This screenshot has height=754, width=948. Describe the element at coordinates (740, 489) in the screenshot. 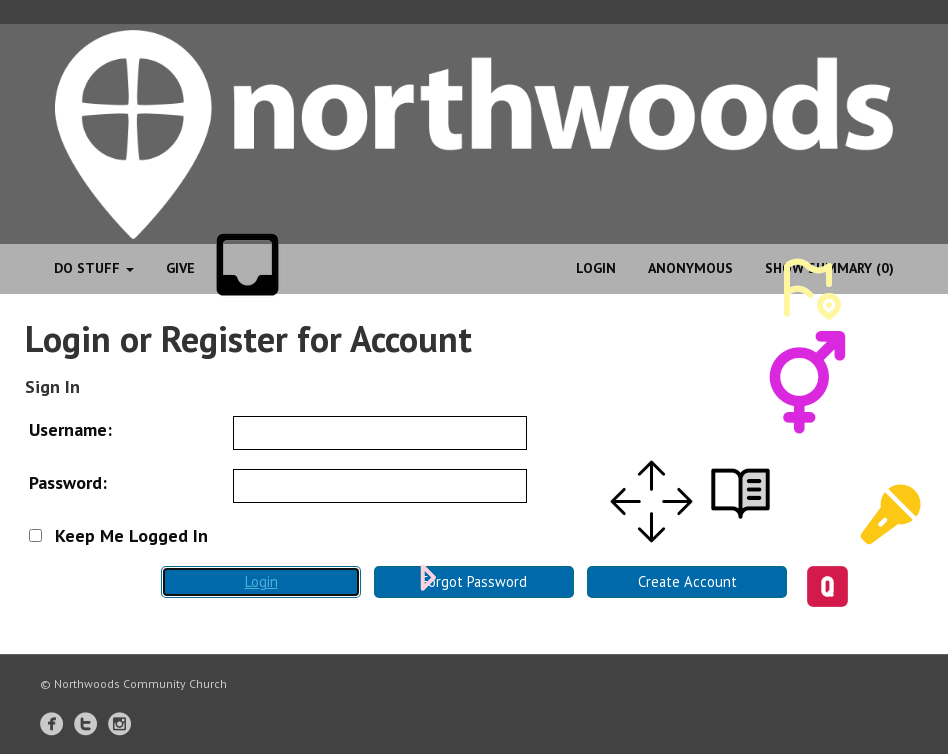

I see `open reading mode or e-reader` at that location.